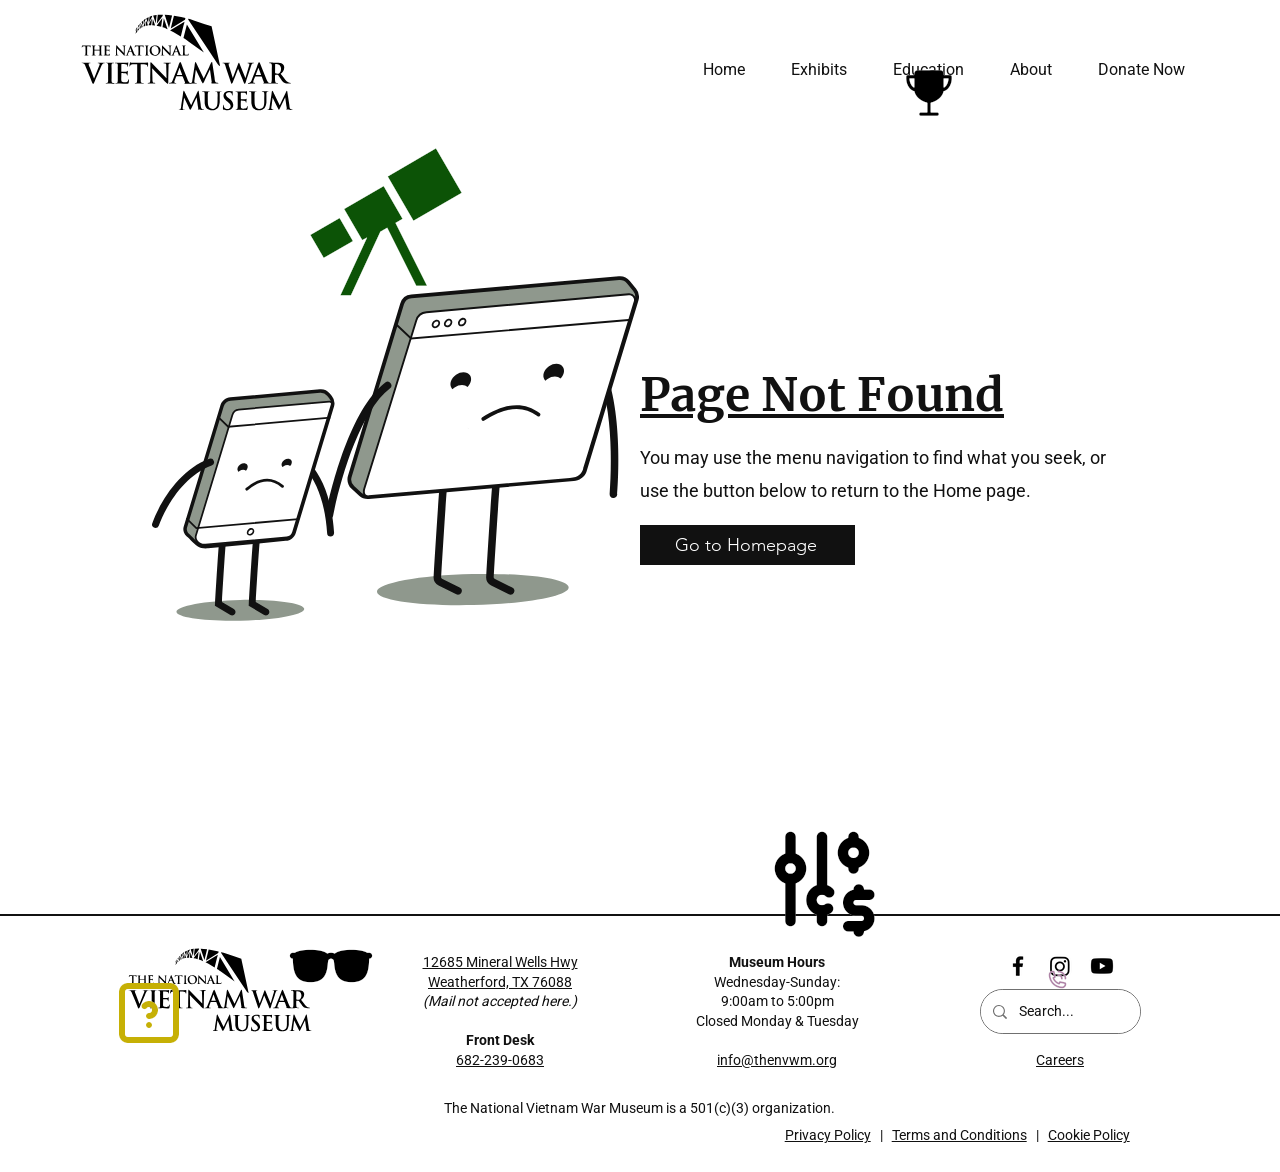 This screenshot has width=1280, height=1172. I want to click on explore or discover new content, so click(386, 224).